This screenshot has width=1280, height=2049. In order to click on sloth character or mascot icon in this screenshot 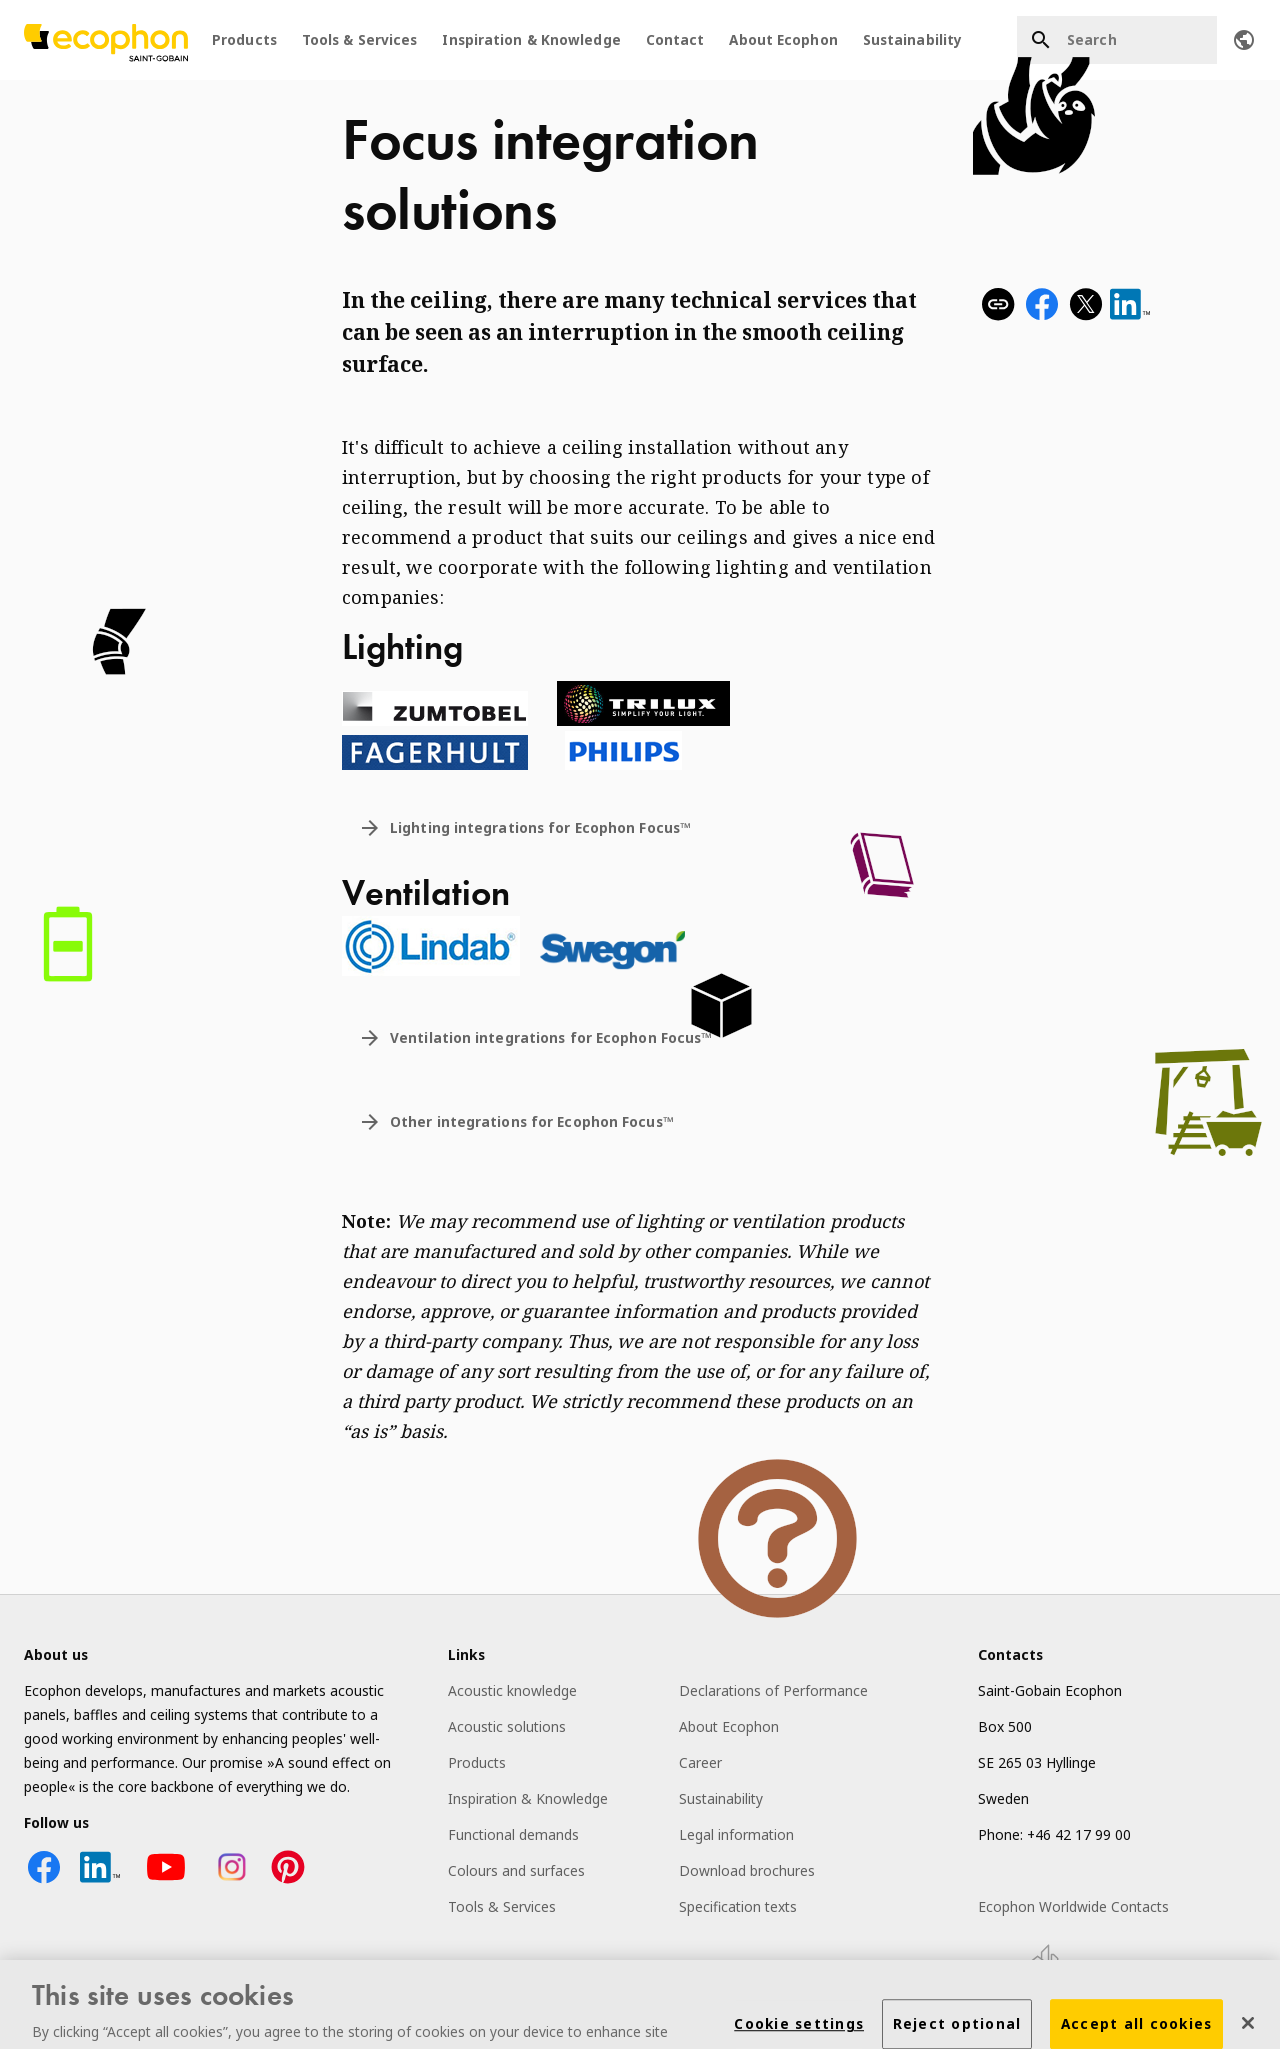, I will do `click(1034, 116)`.